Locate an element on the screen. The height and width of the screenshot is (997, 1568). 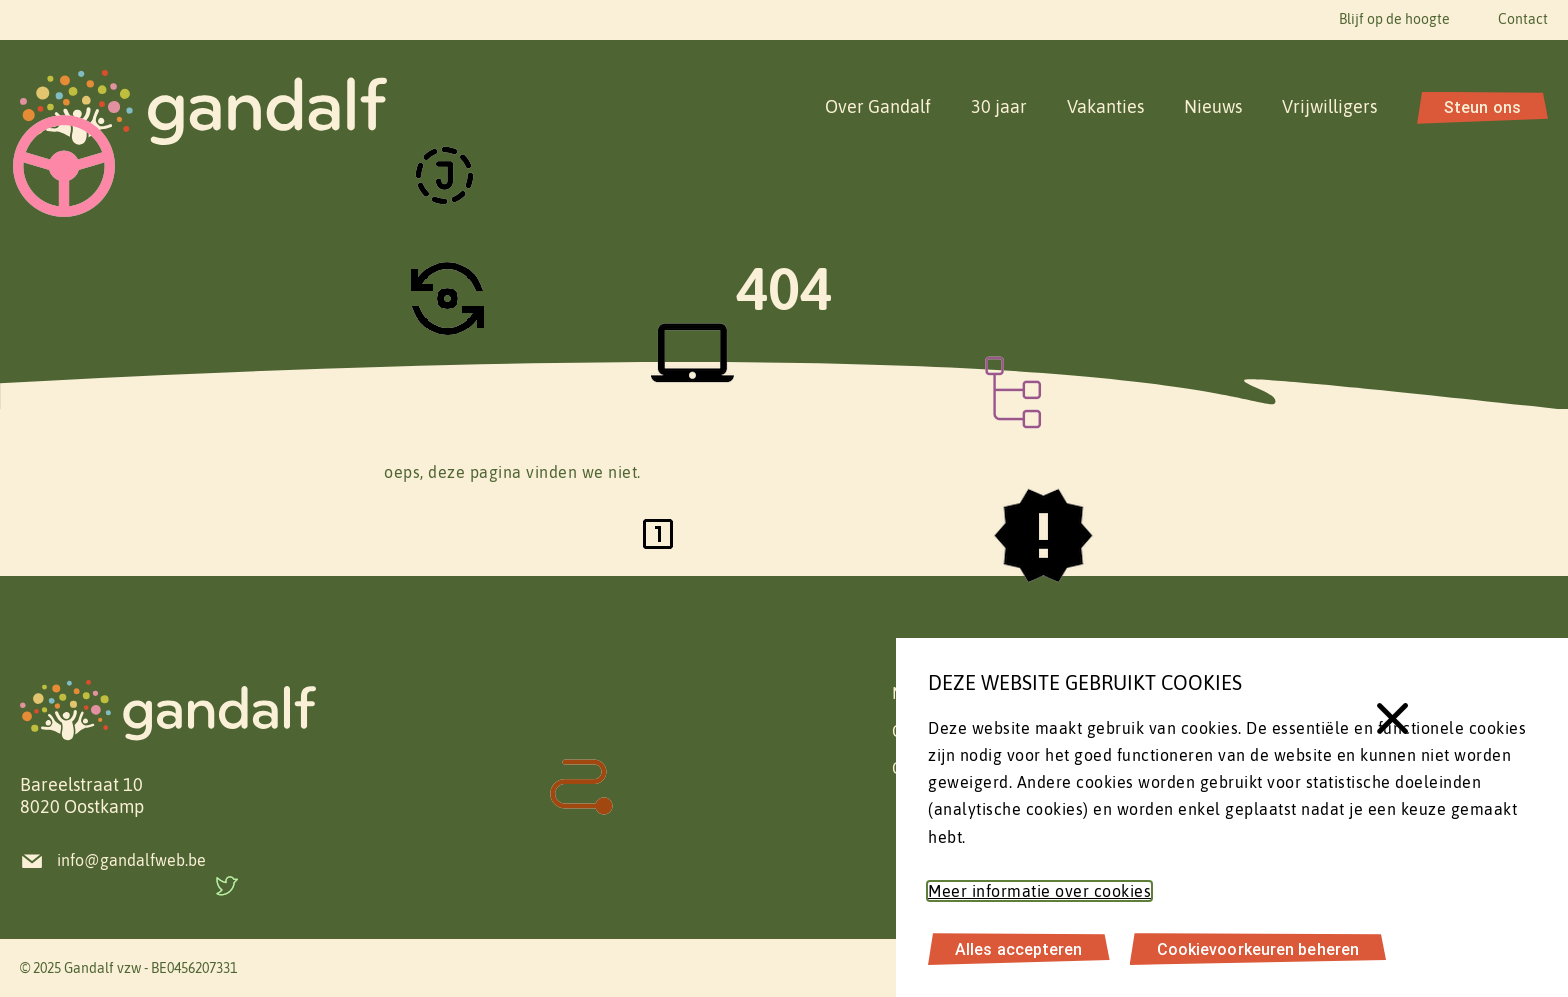
select option one or first choice is located at coordinates (658, 534).